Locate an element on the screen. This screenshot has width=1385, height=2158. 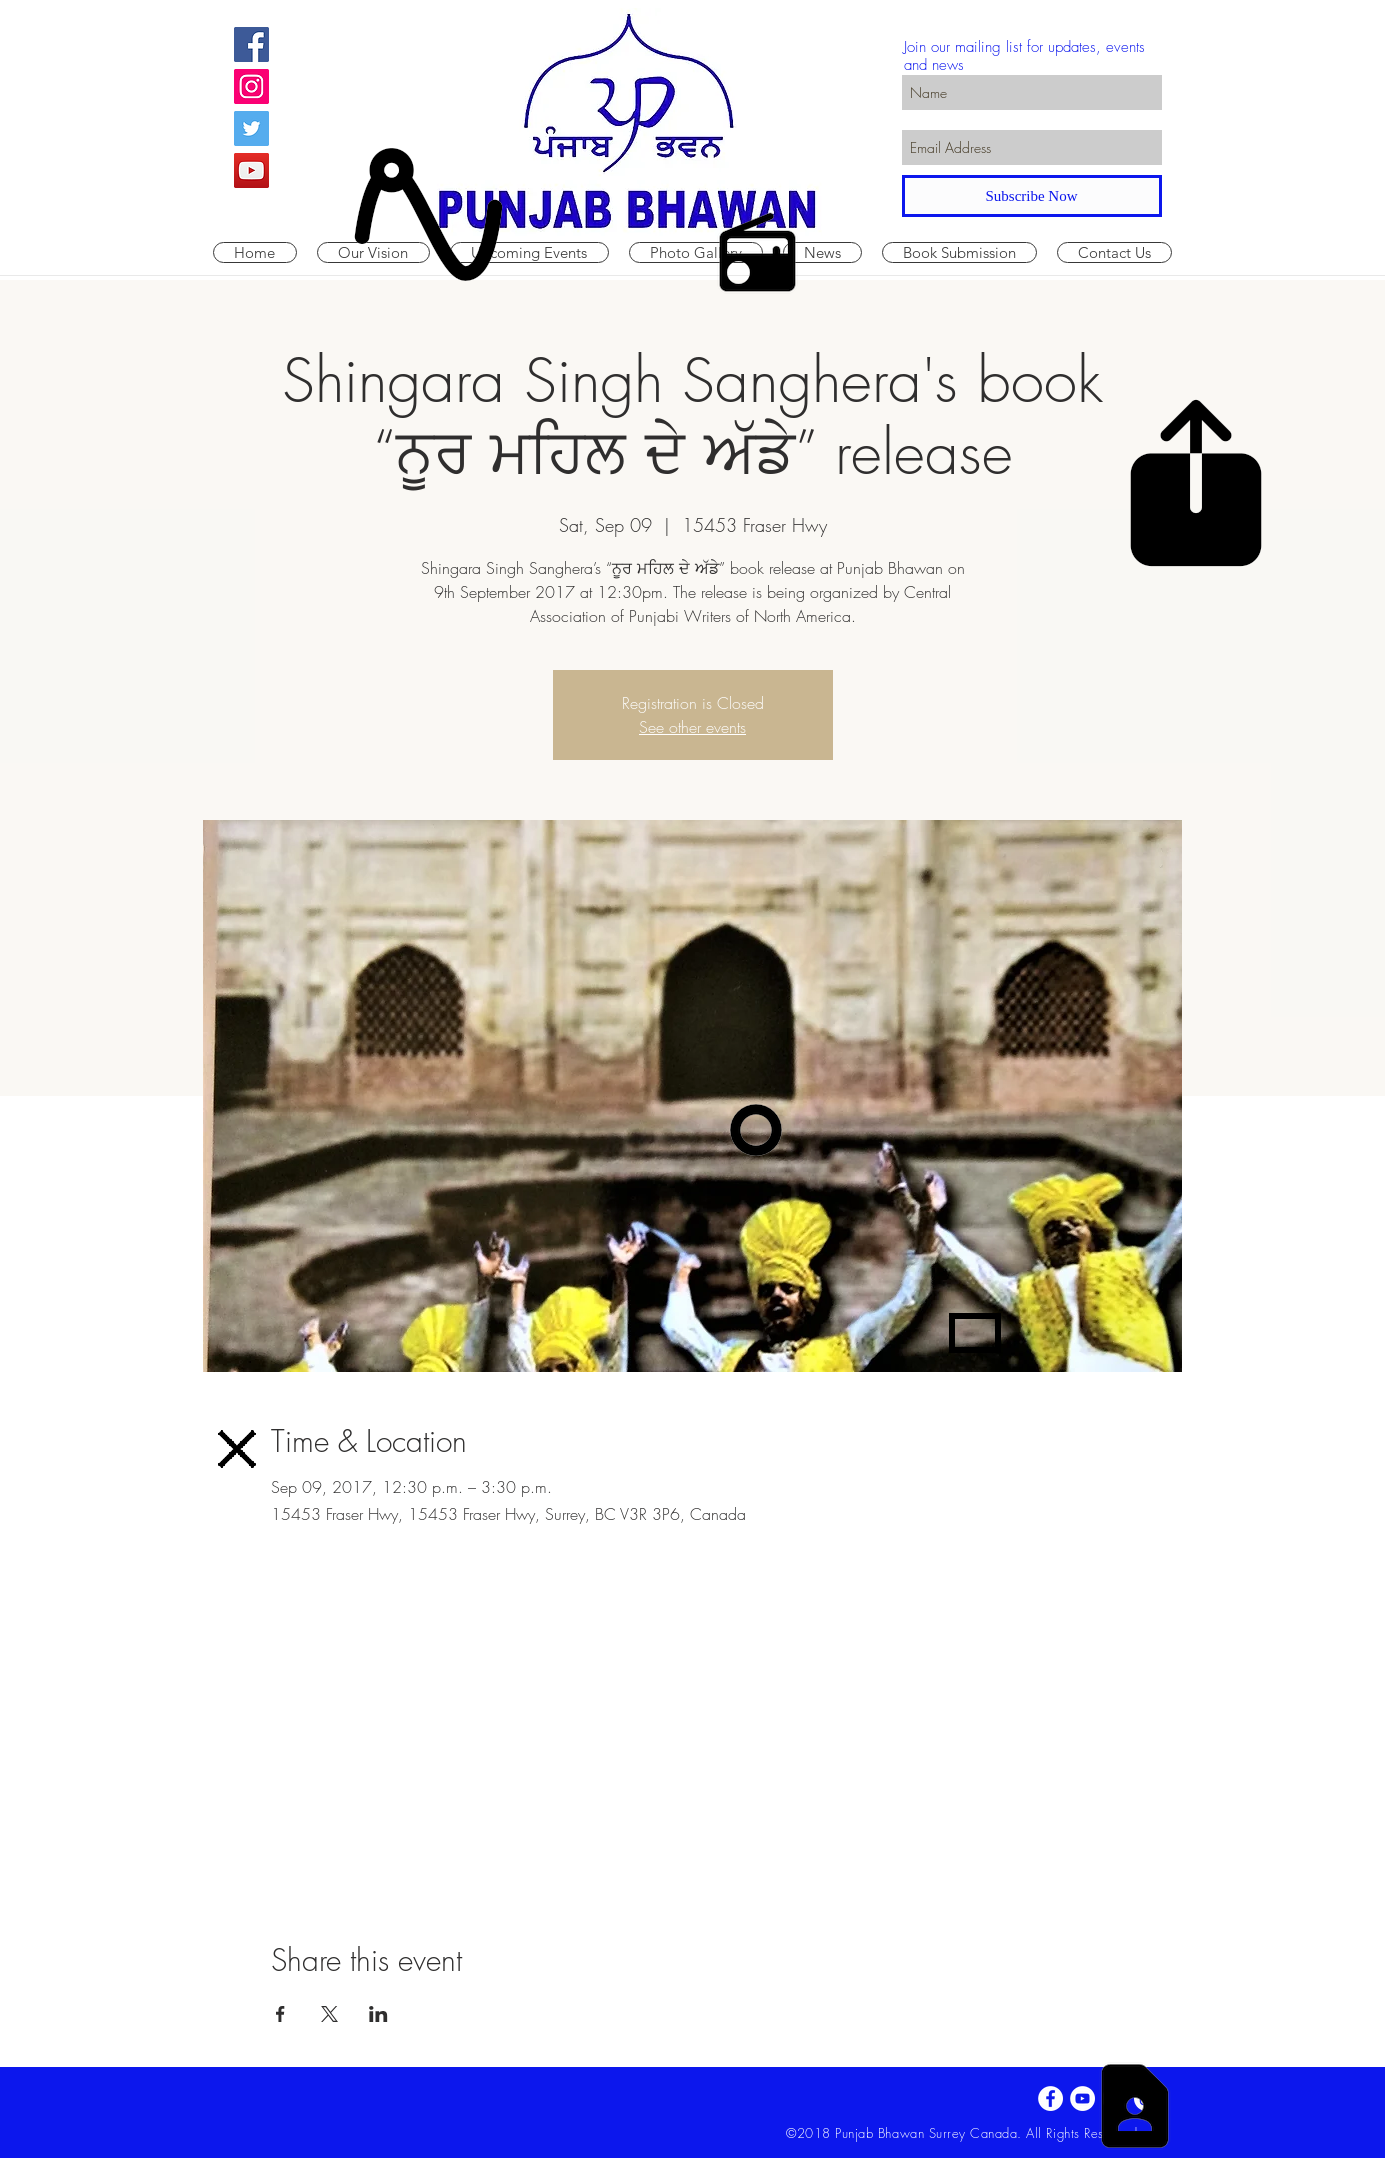
close the current window or dialog is located at coordinates (237, 1449).